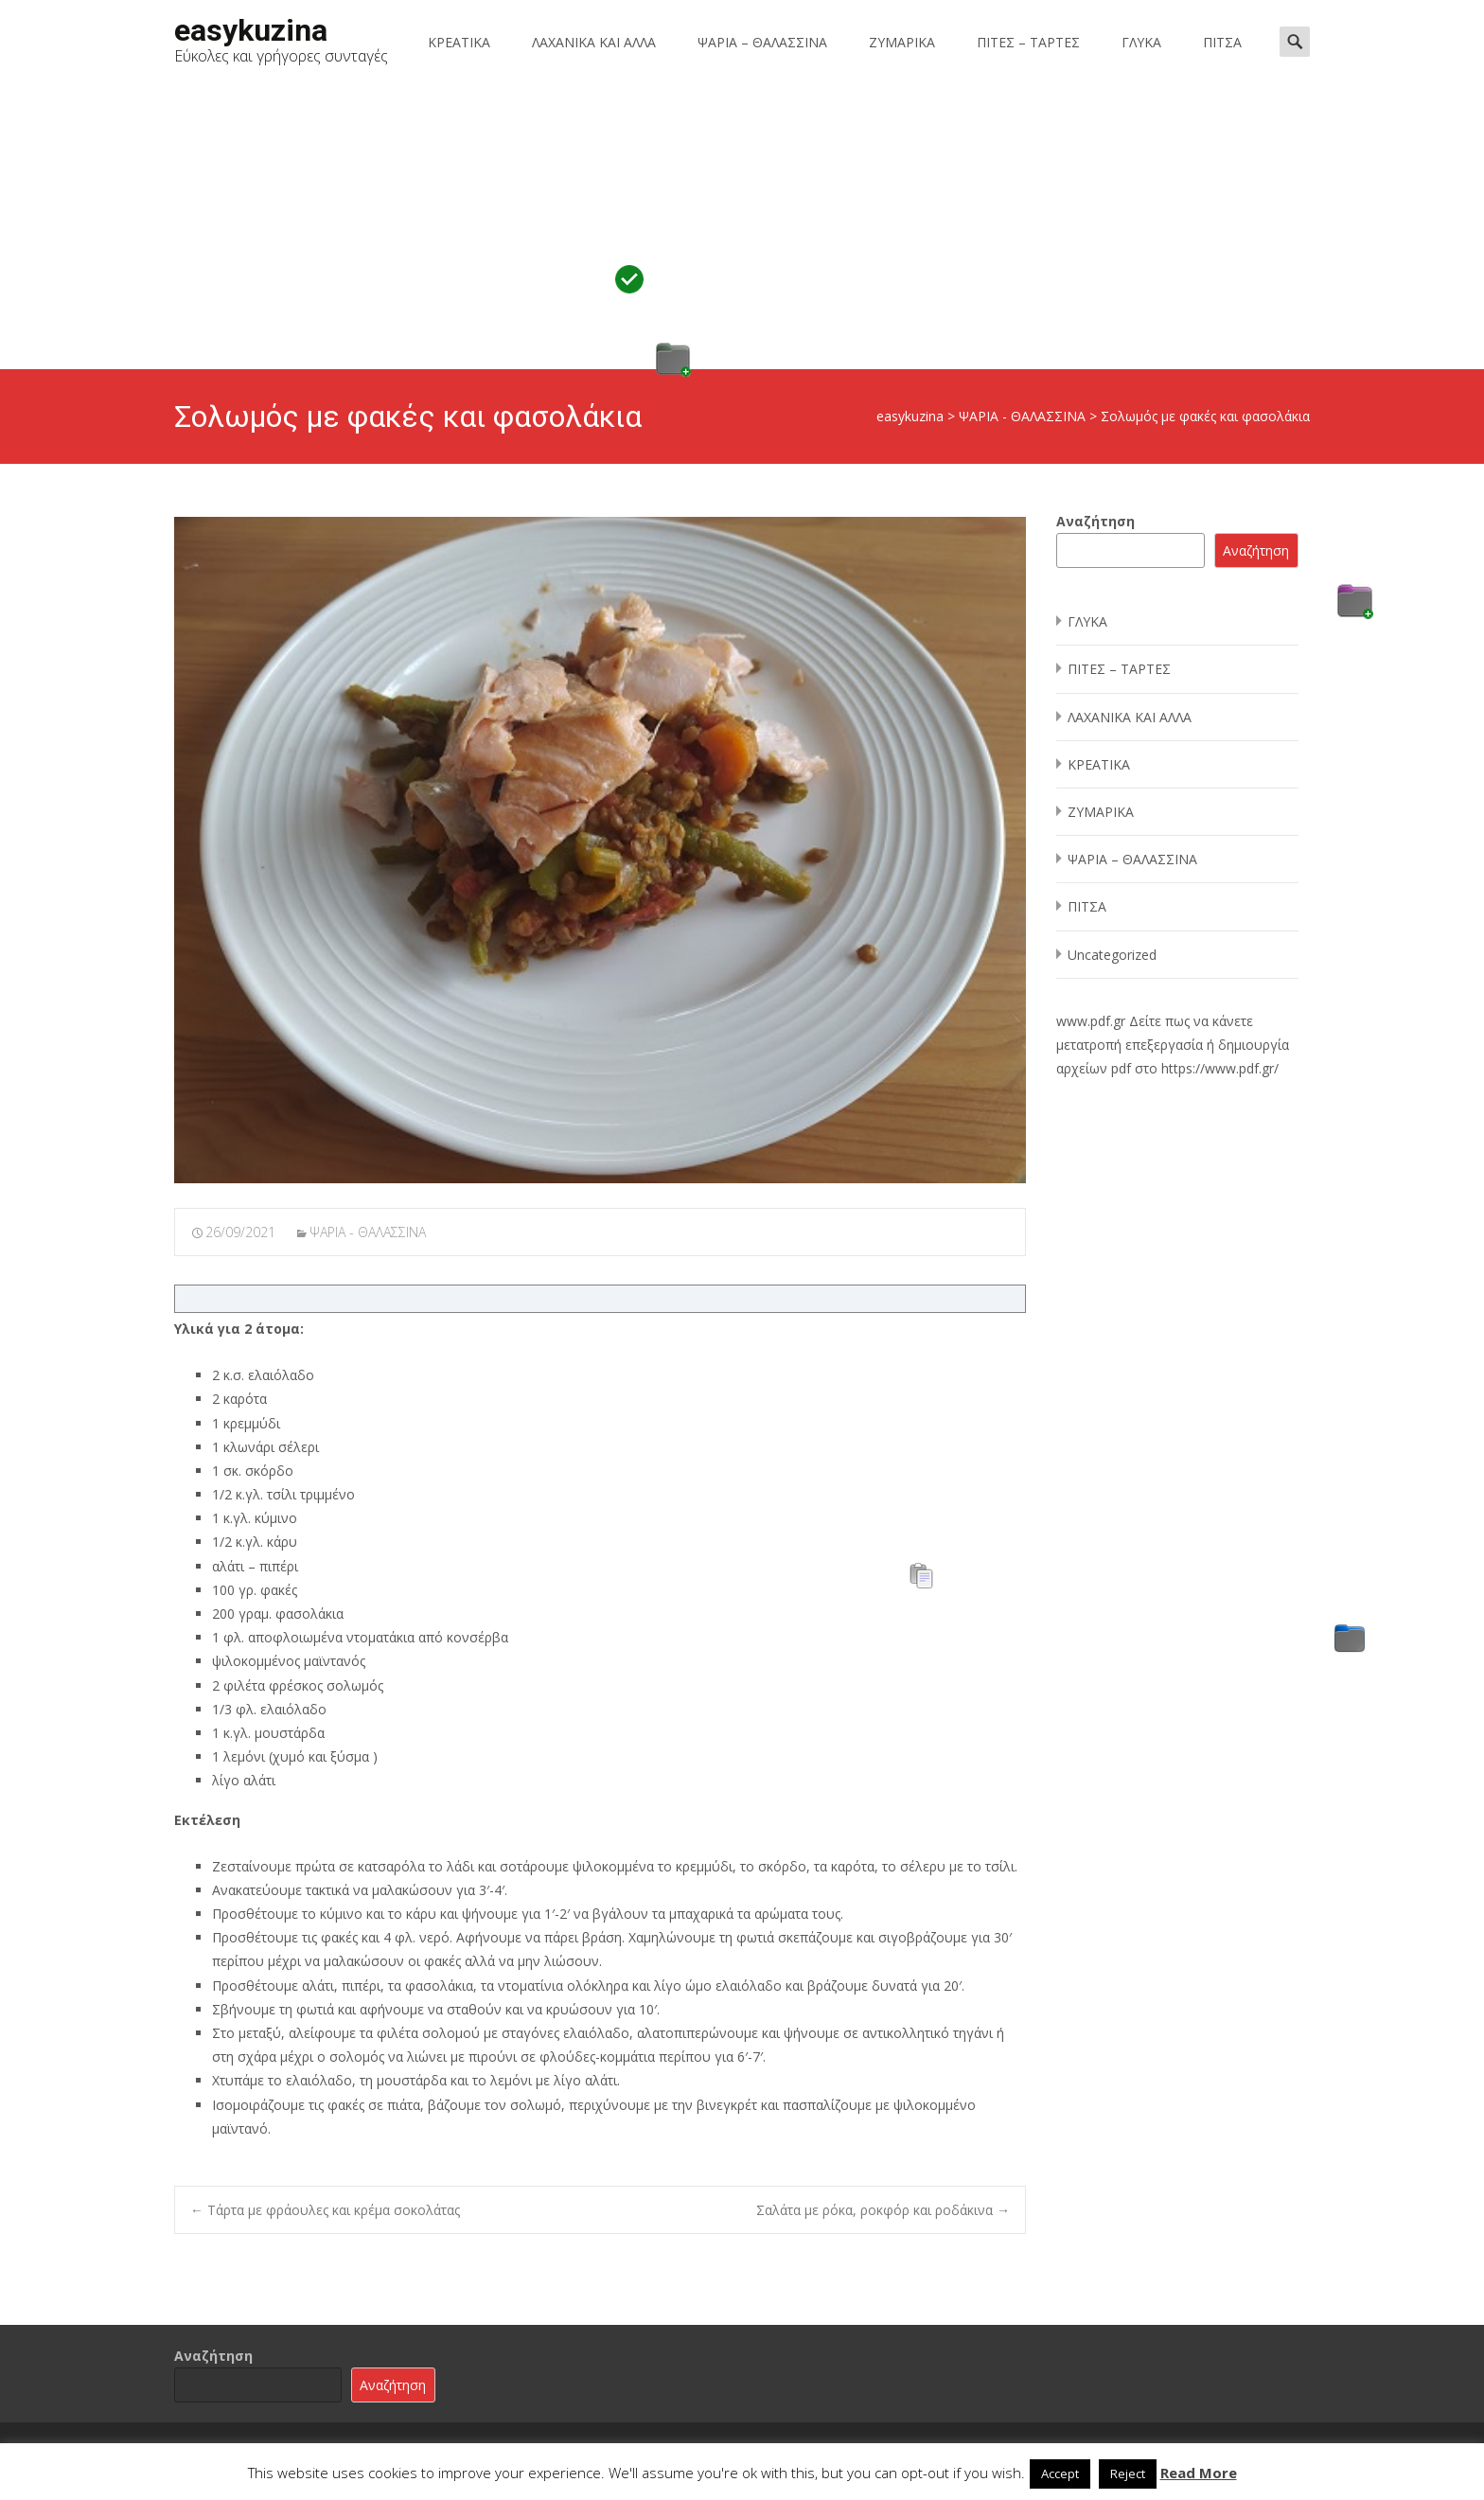 The image size is (1484, 2500). What do you see at coordinates (629, 279) in the screenshot?
I see `confirm or approve an action` at bounding box center [629, 279].